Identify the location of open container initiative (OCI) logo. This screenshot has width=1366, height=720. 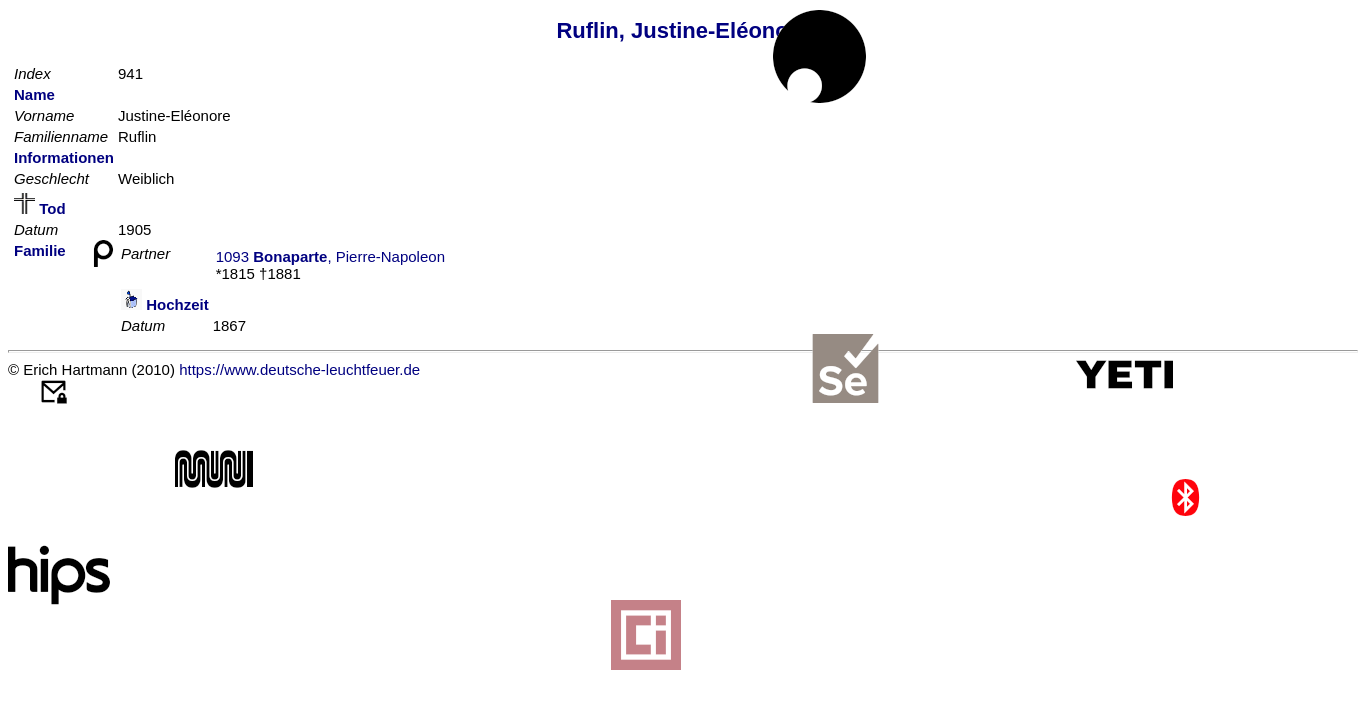
(646, 635).